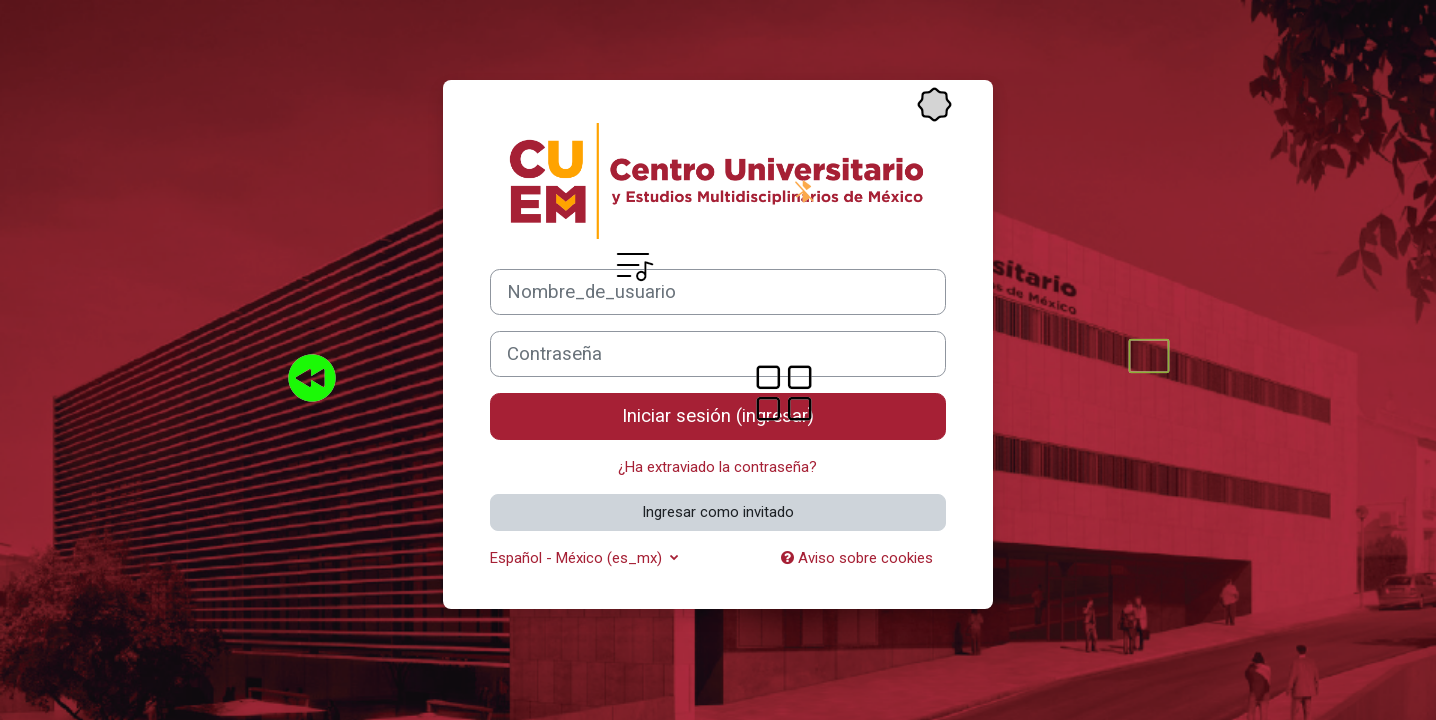  What do you see at coordinates (803, 191) in the screenshot?
I see `bluetooth is disabled or unavailable` at bounding box center [803, 191].